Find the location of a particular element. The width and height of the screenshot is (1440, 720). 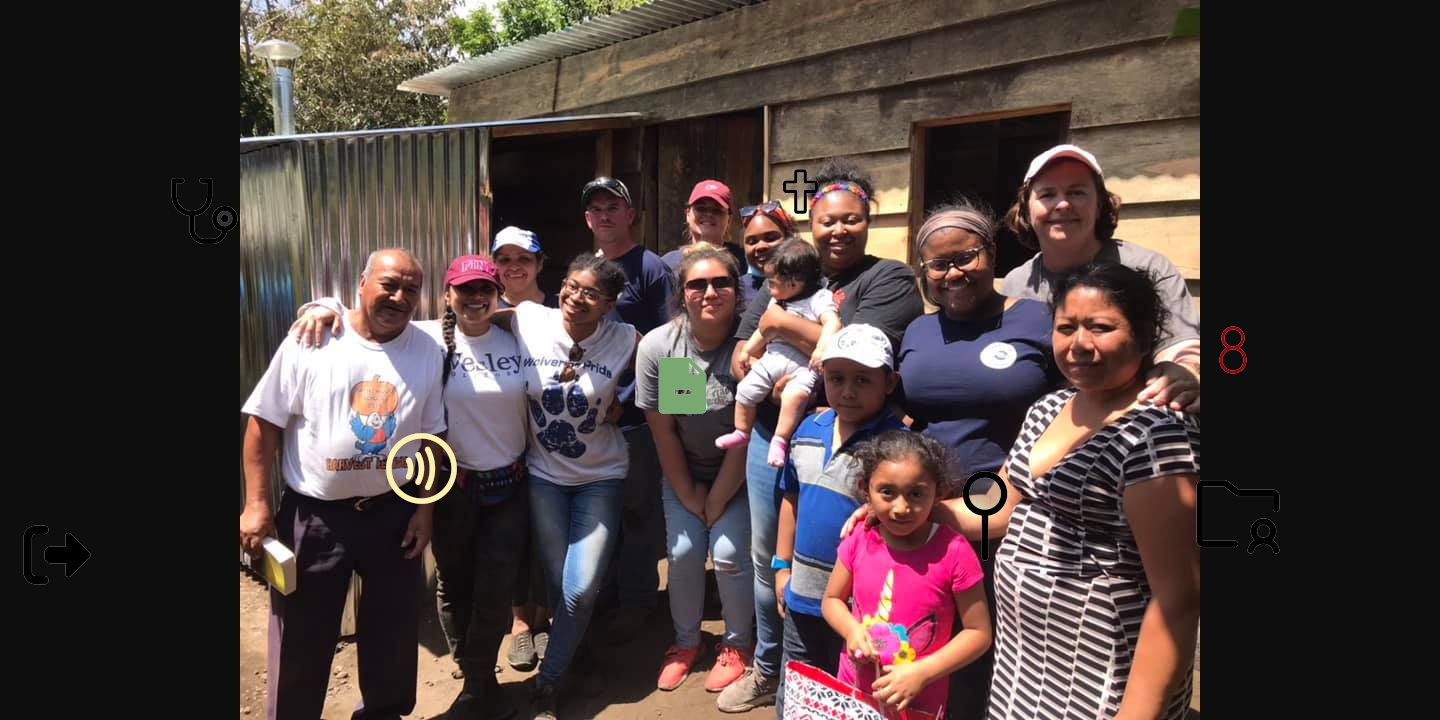

indicates the number eight in a list or sequence is located at coordinates (1233, 350).